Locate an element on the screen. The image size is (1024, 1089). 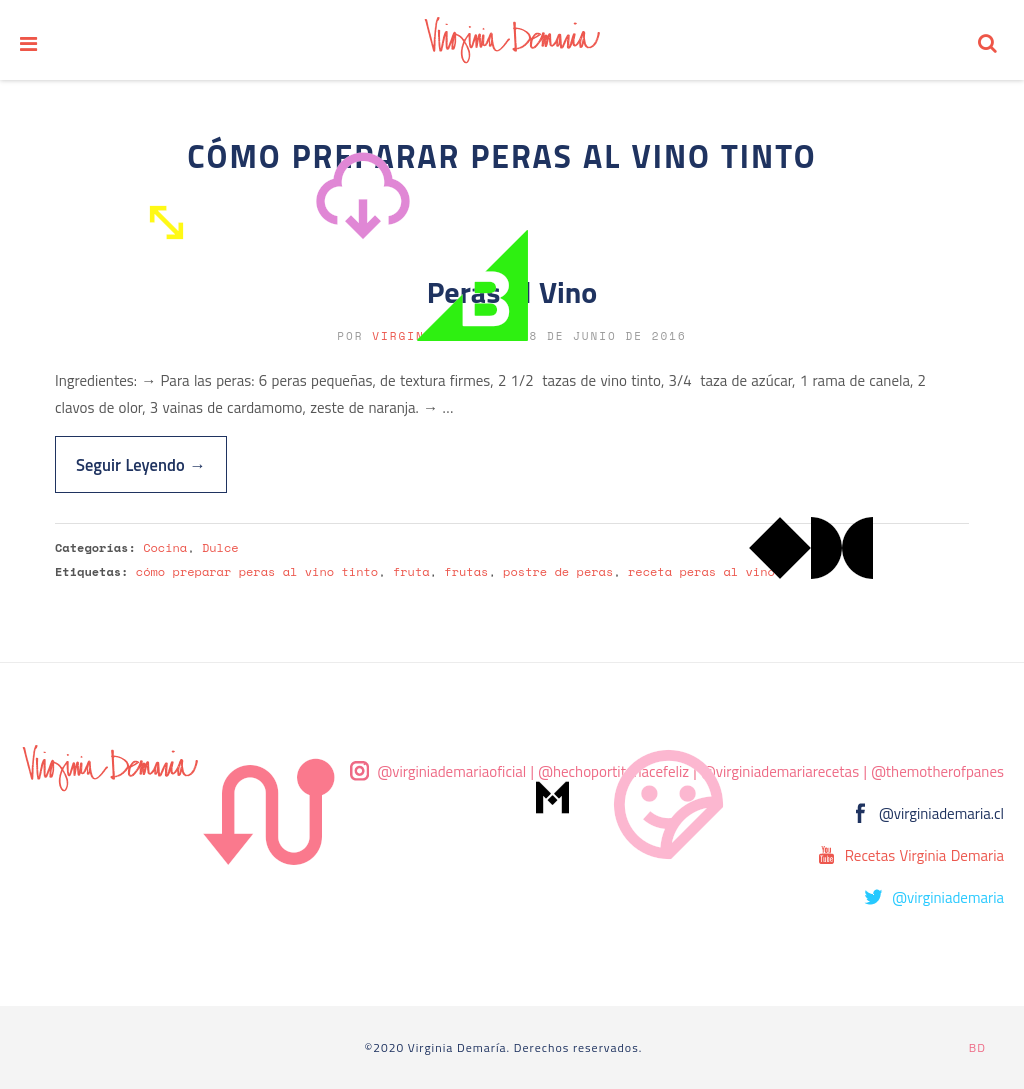
innosoft company logo is located at coordinates (811, 548).